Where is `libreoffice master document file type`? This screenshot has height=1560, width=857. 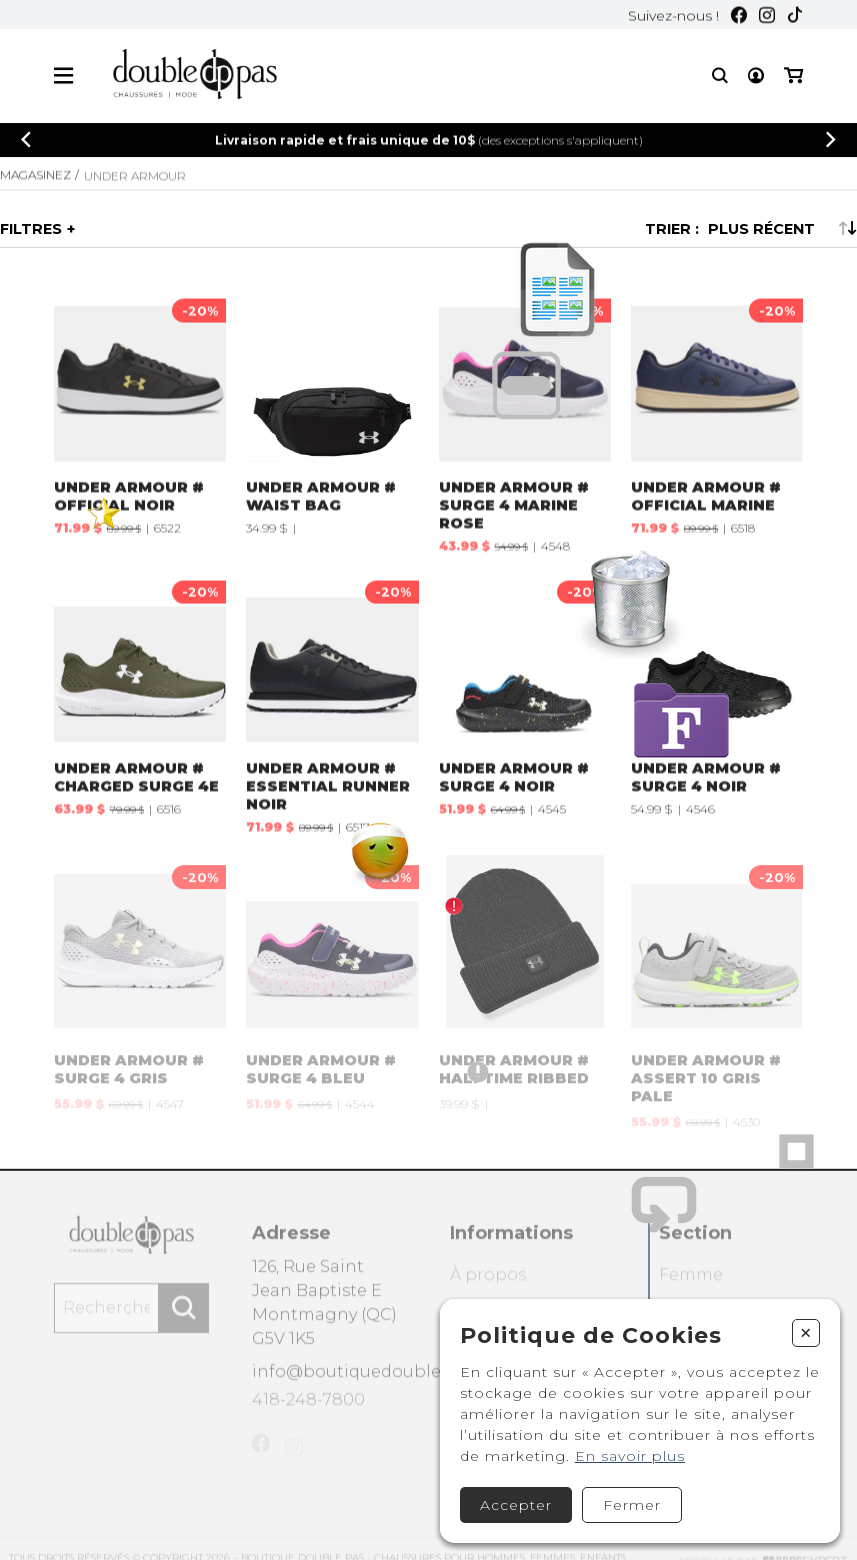
libreoffice master document file type is located at coordinates (557, 289).